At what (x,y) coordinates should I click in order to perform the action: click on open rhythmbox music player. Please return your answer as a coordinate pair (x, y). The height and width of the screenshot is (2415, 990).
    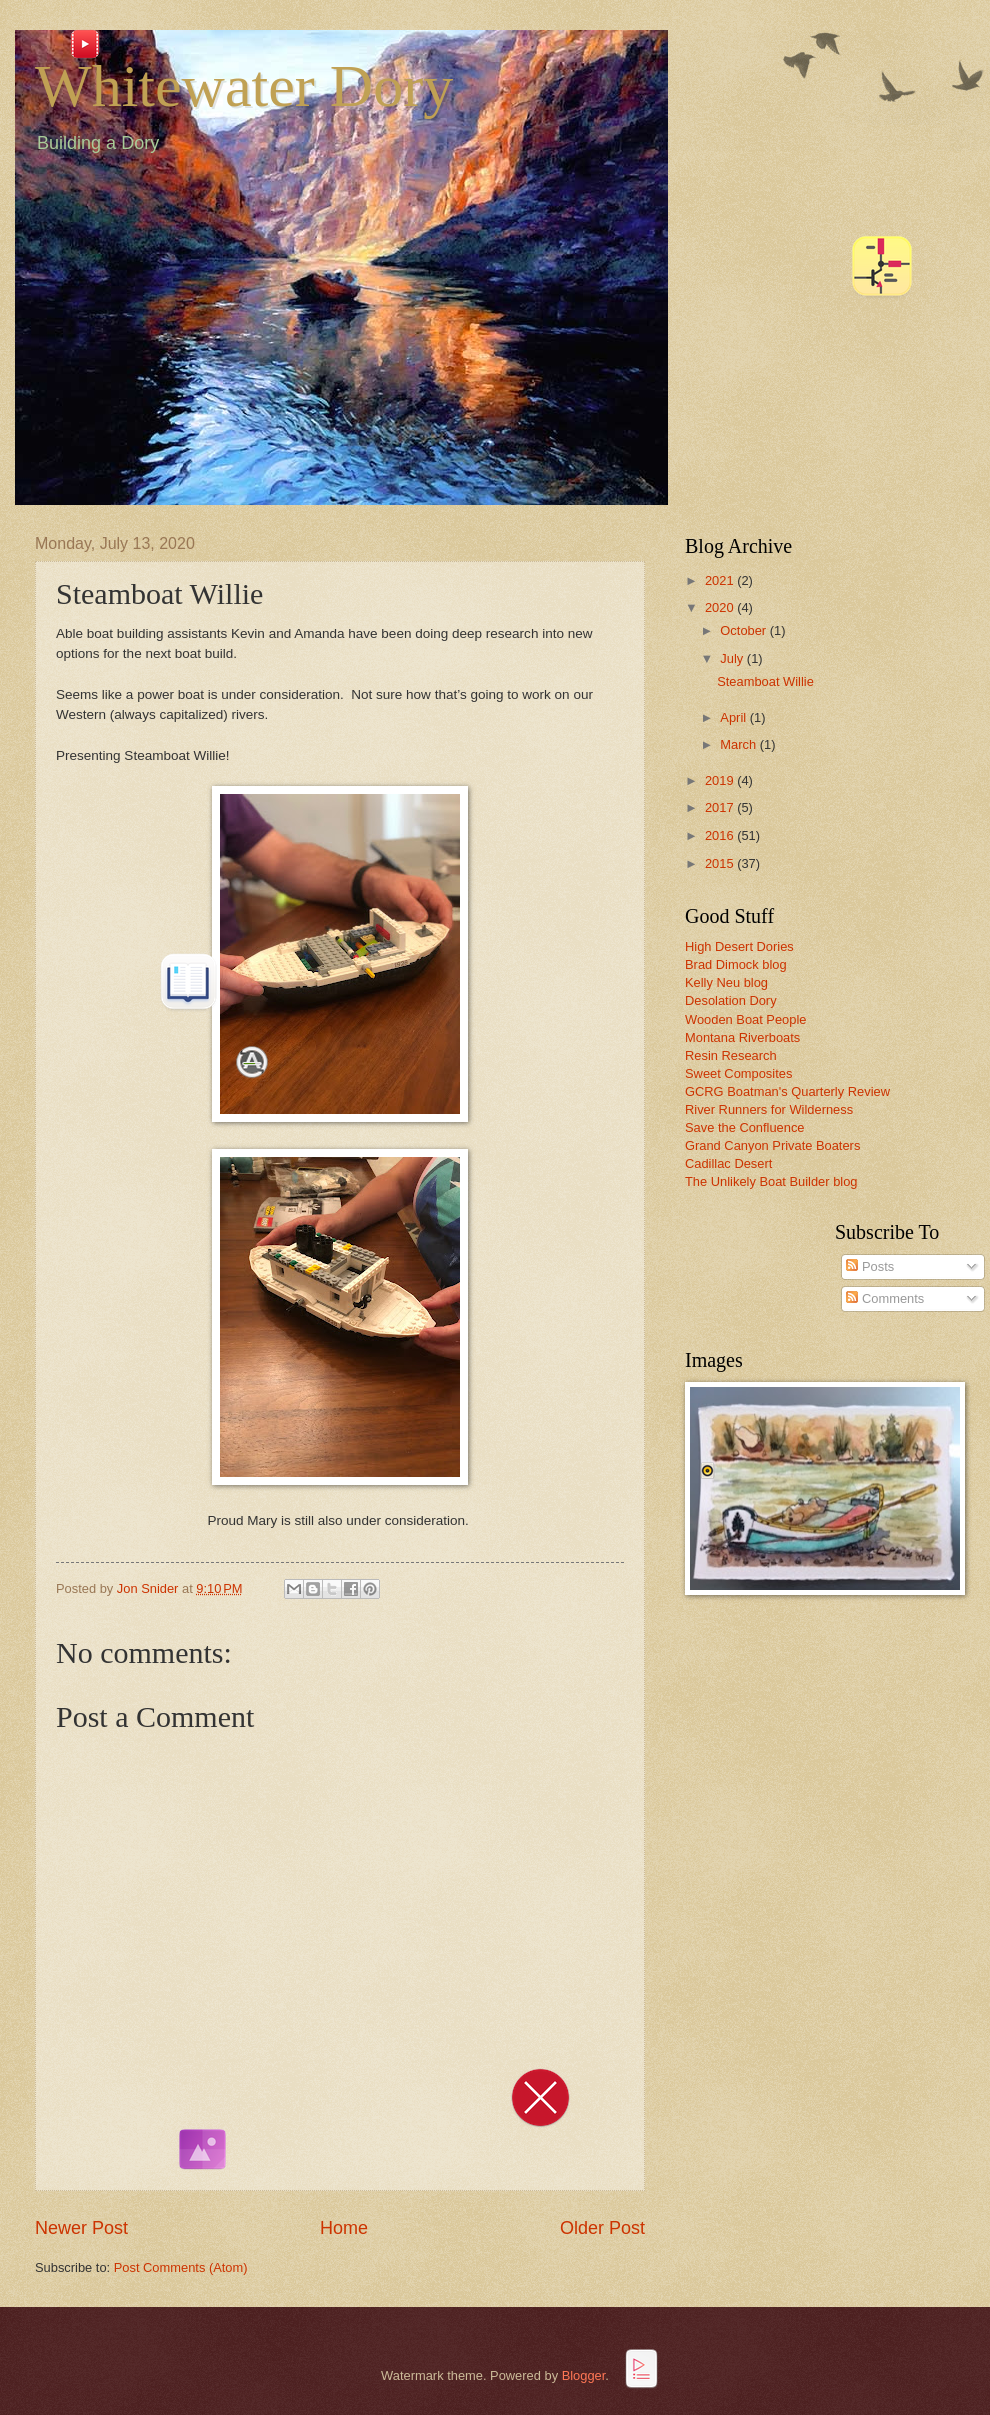
    Looking at the image, I should click on (707, 1470).